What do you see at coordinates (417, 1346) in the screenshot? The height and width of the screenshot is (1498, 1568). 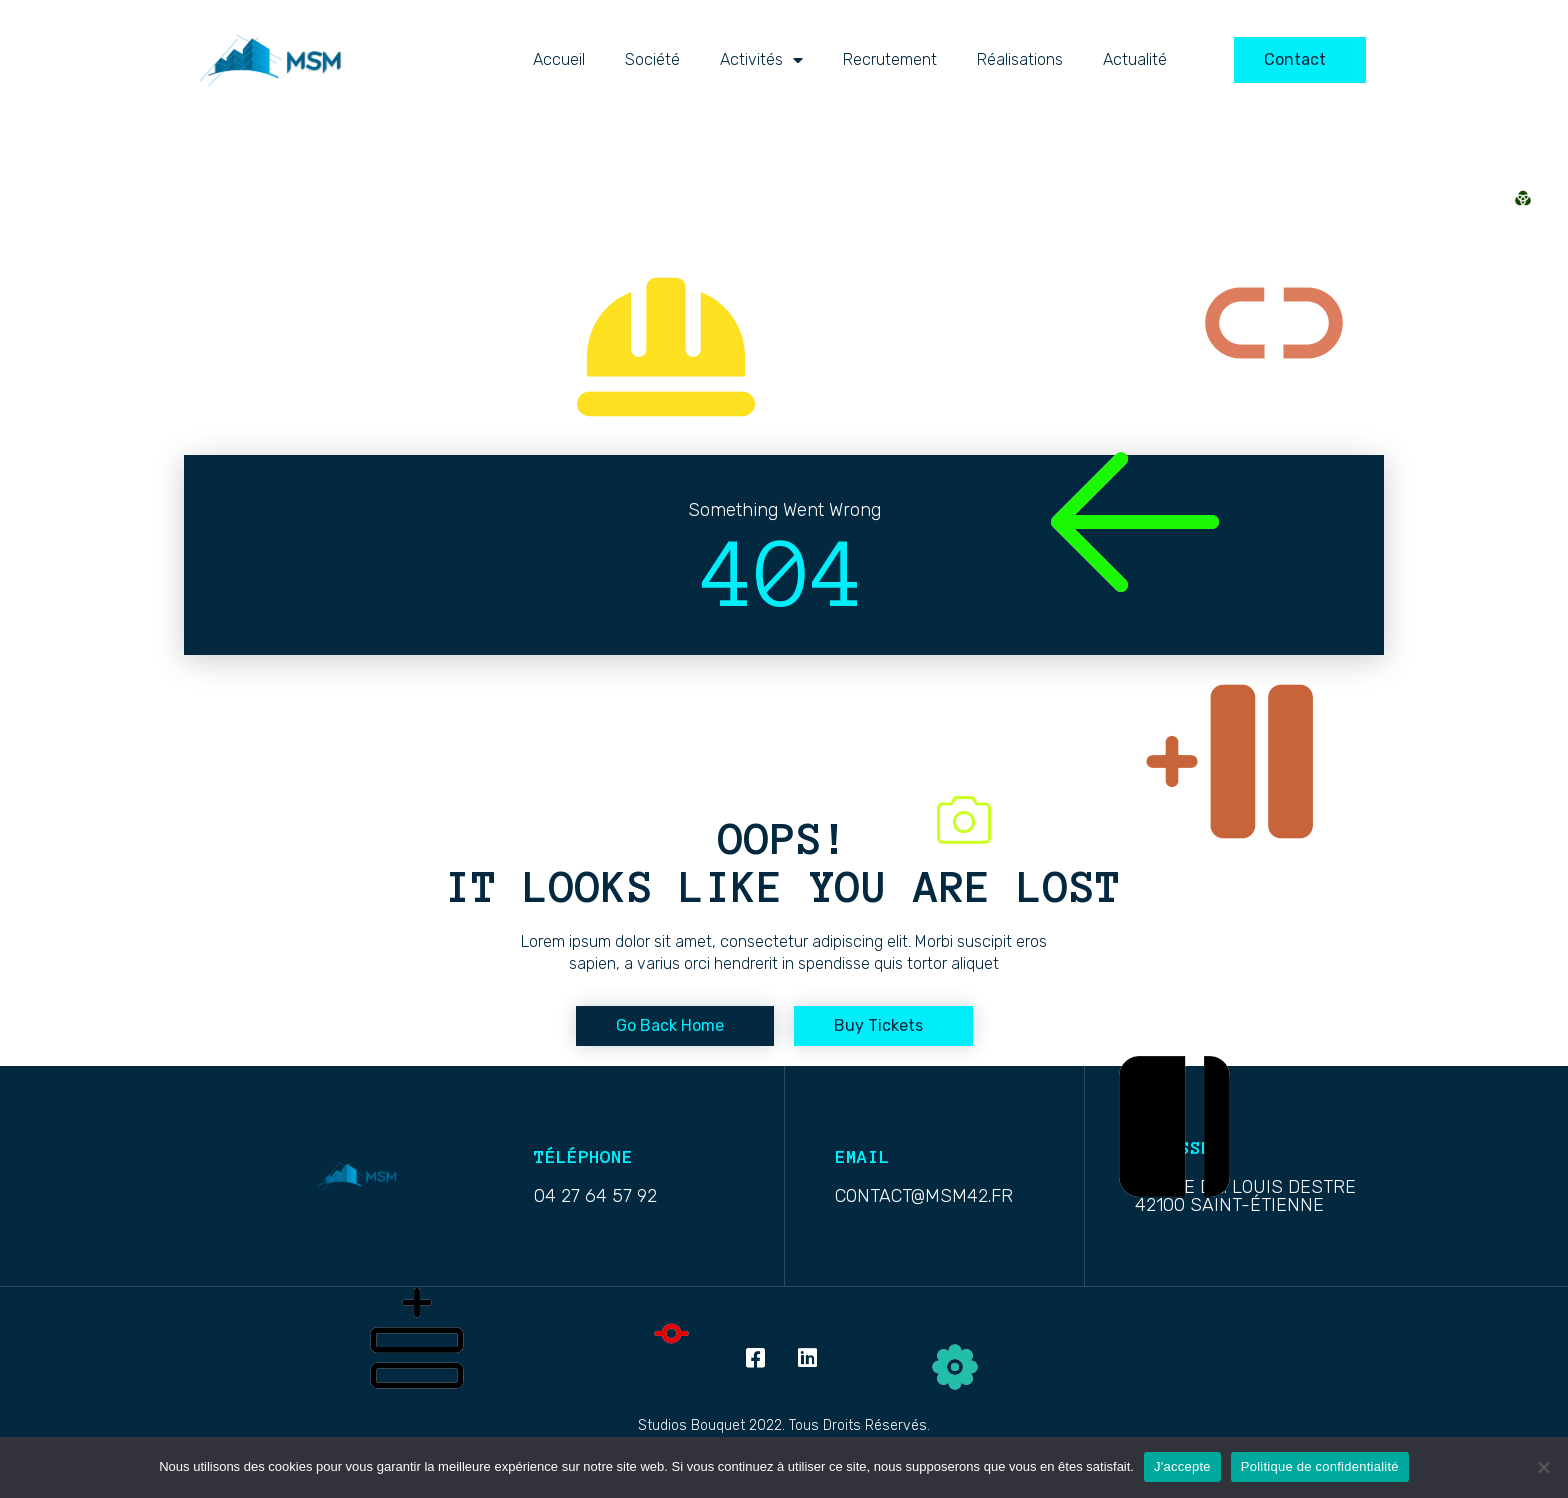 I see `add a new row above` at bounding box center [417, 1346].